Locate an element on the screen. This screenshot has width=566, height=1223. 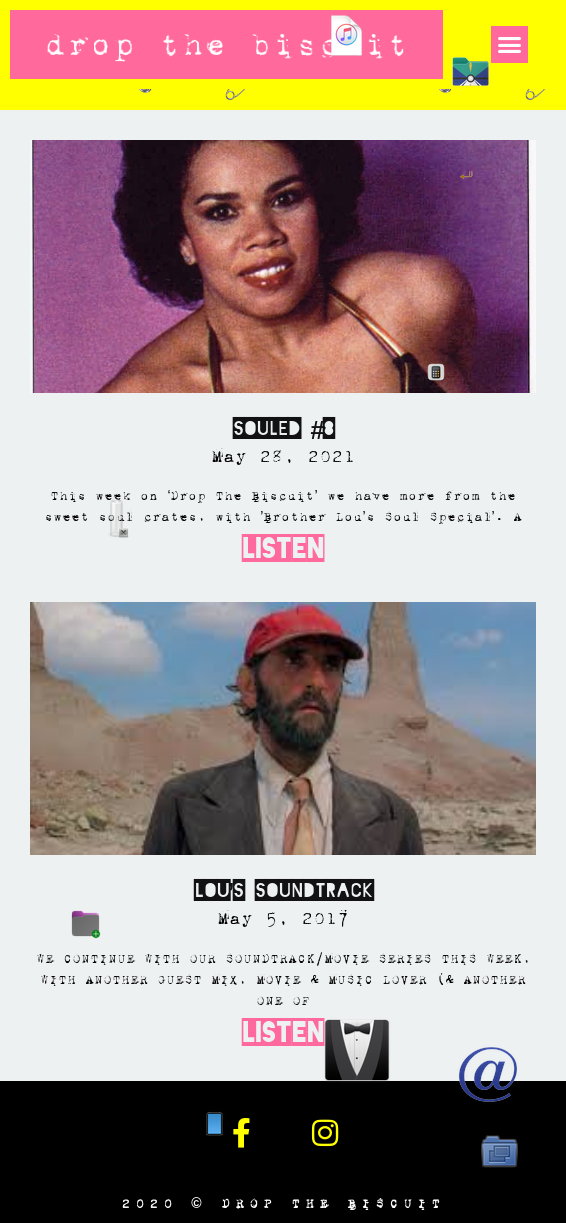
open an iTunes-related file or document is located at coordinates (346, 36).